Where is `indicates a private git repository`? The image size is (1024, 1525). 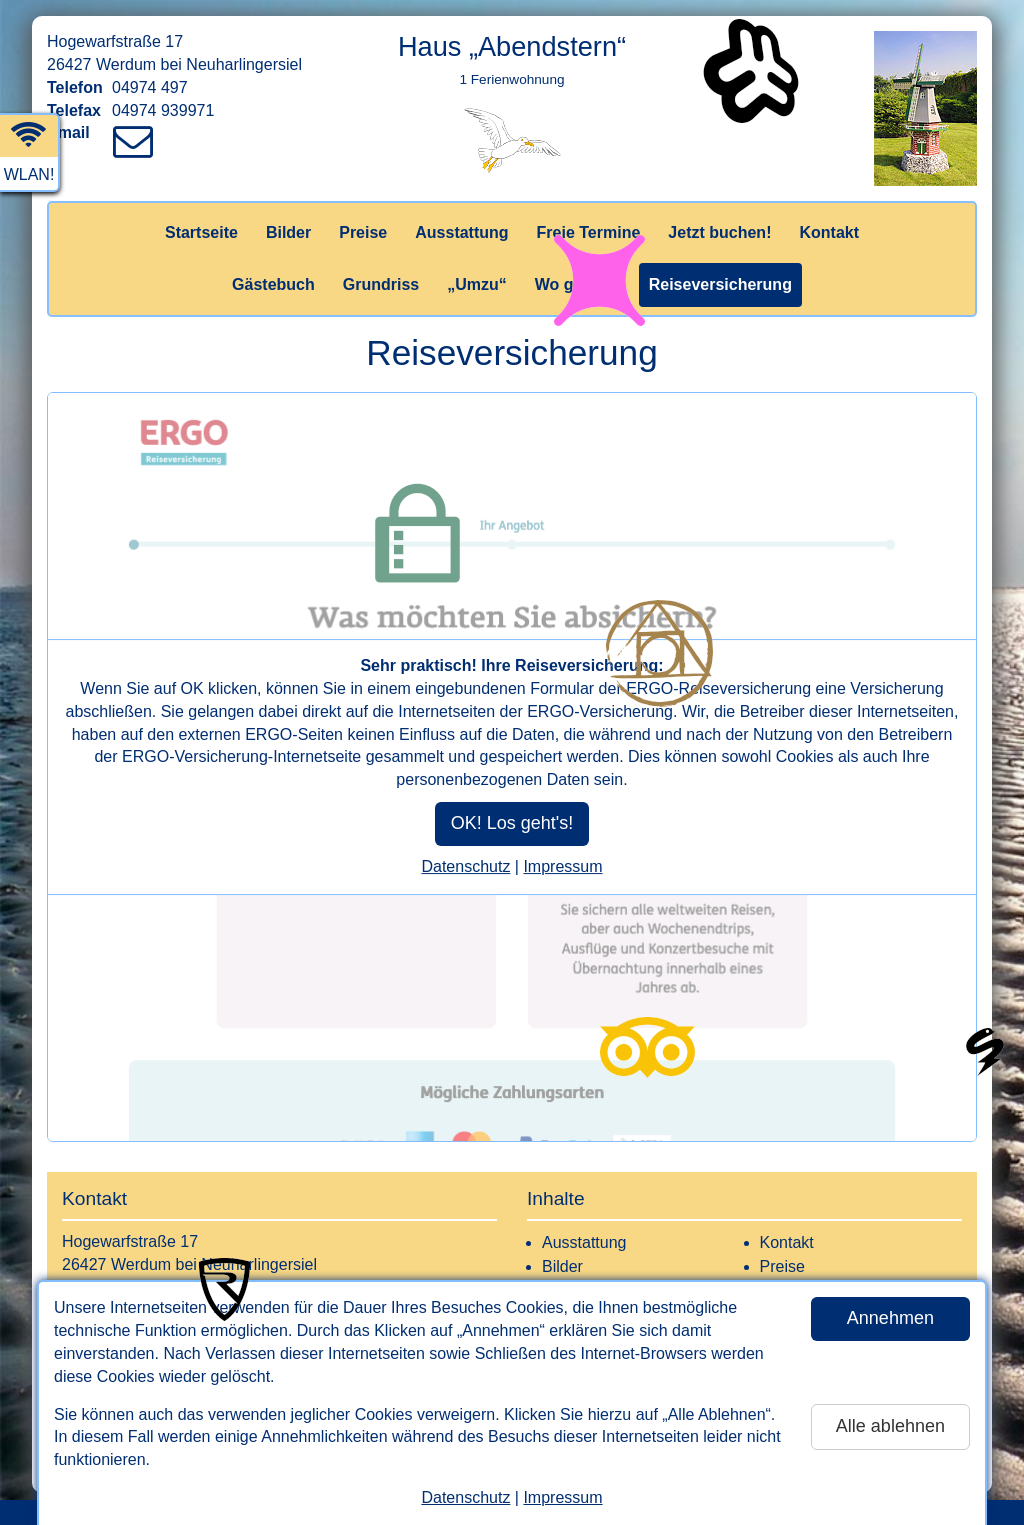
indicates a private git repository is located at coordinates (417, 535).